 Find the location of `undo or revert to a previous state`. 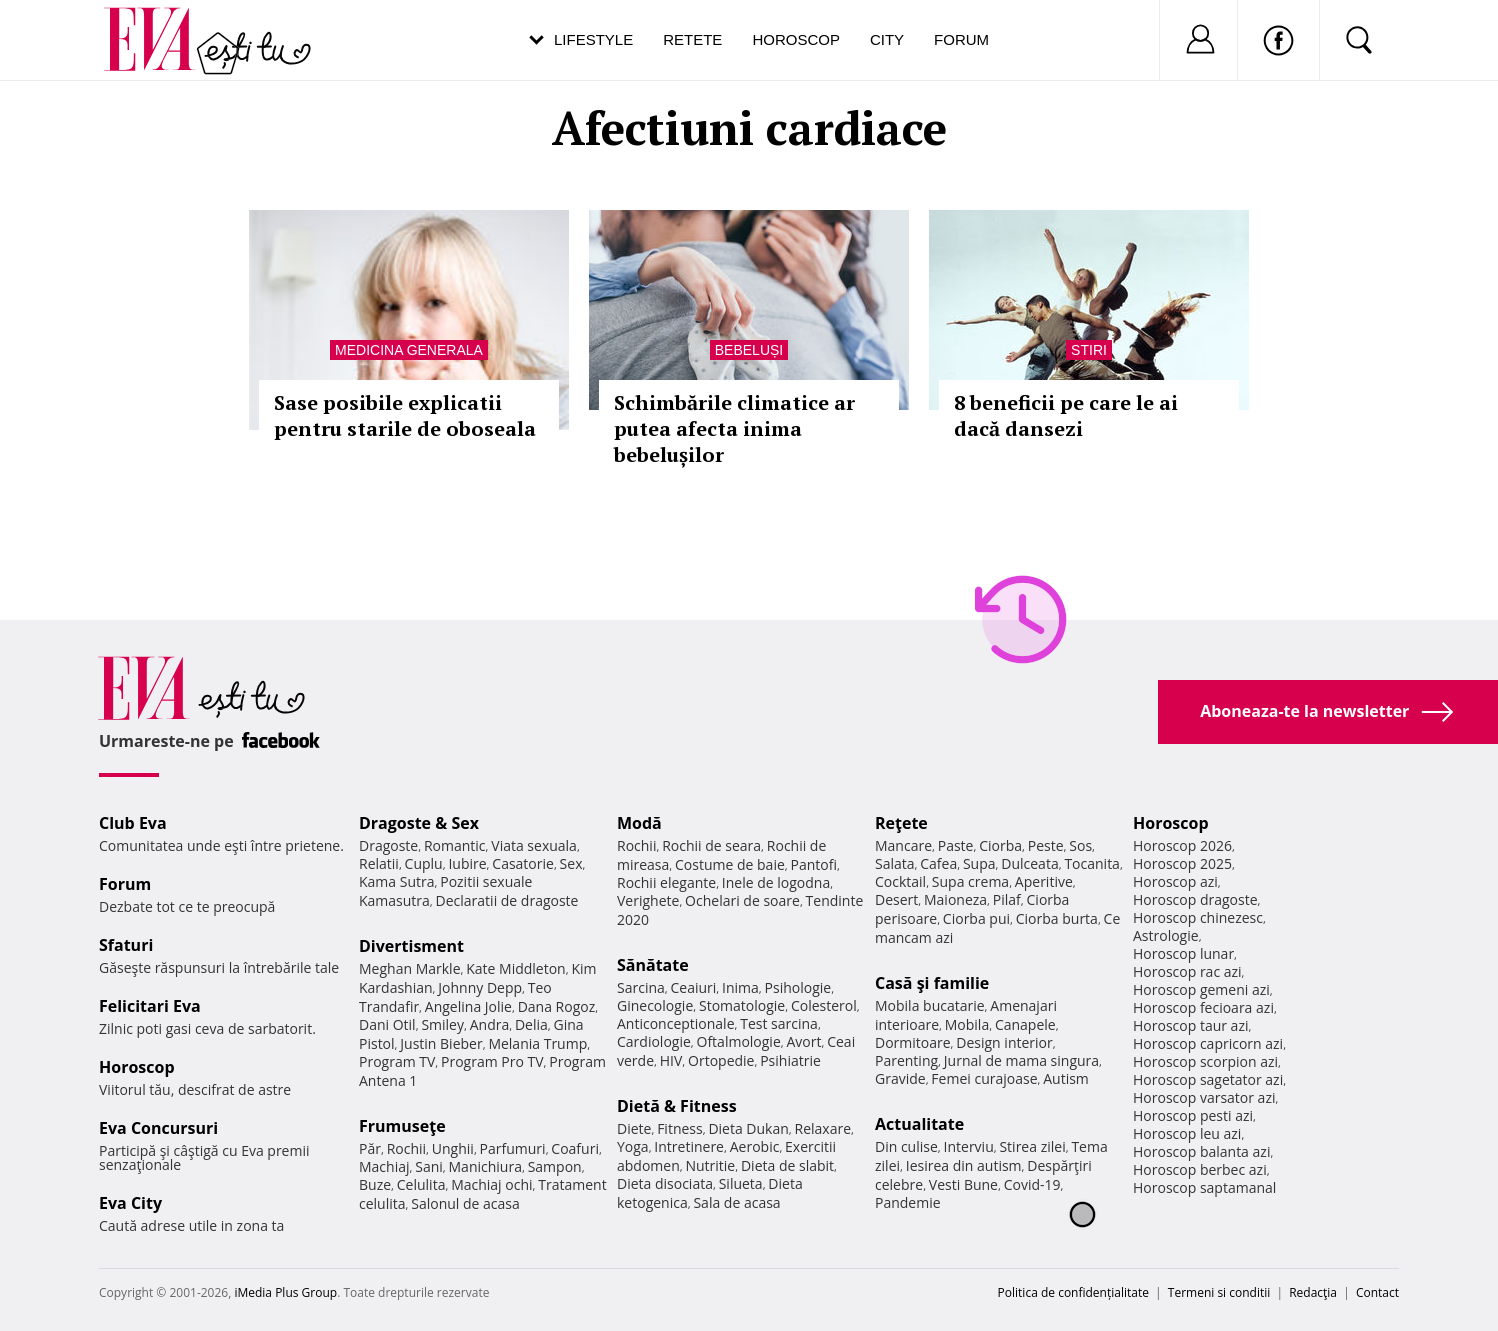

undo or revert to a previous state is located at coordinates (1022, 619).